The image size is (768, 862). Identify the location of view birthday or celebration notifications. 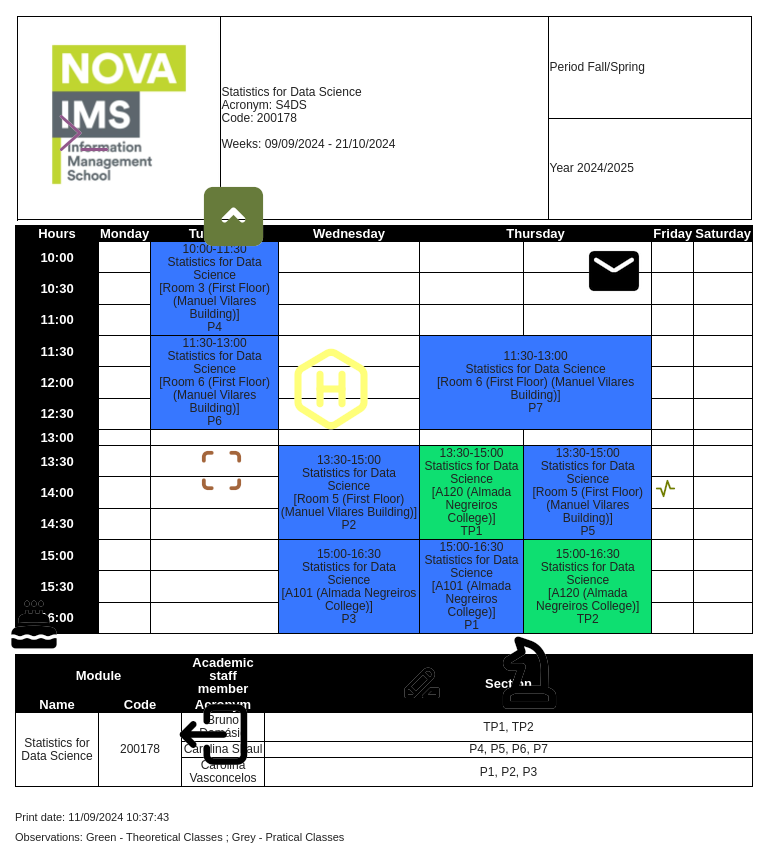
(34, 624).